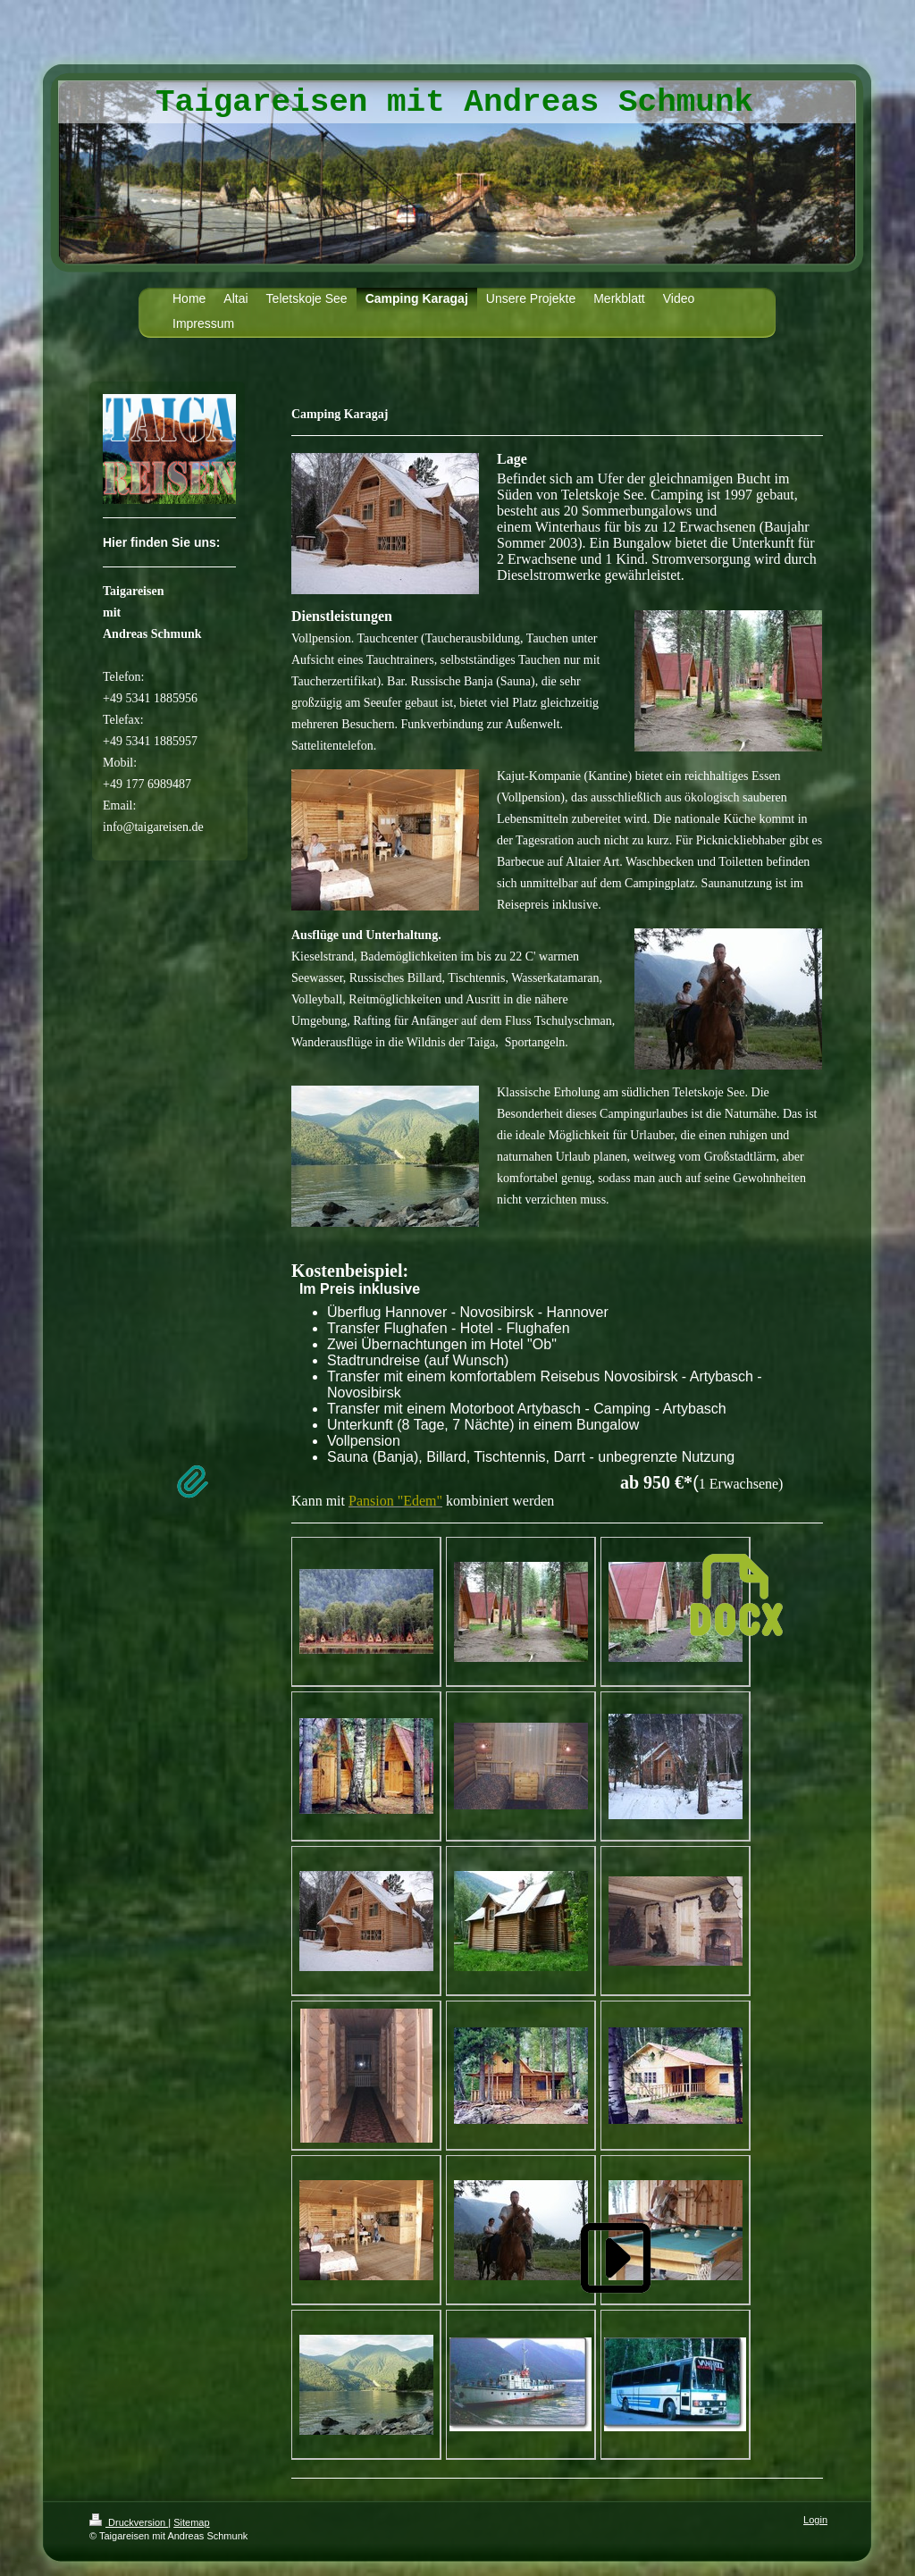  Describe the element at coordinates (735, 1595) in the screenshot. I see `indicates a Microsoft Word document file` at that location.